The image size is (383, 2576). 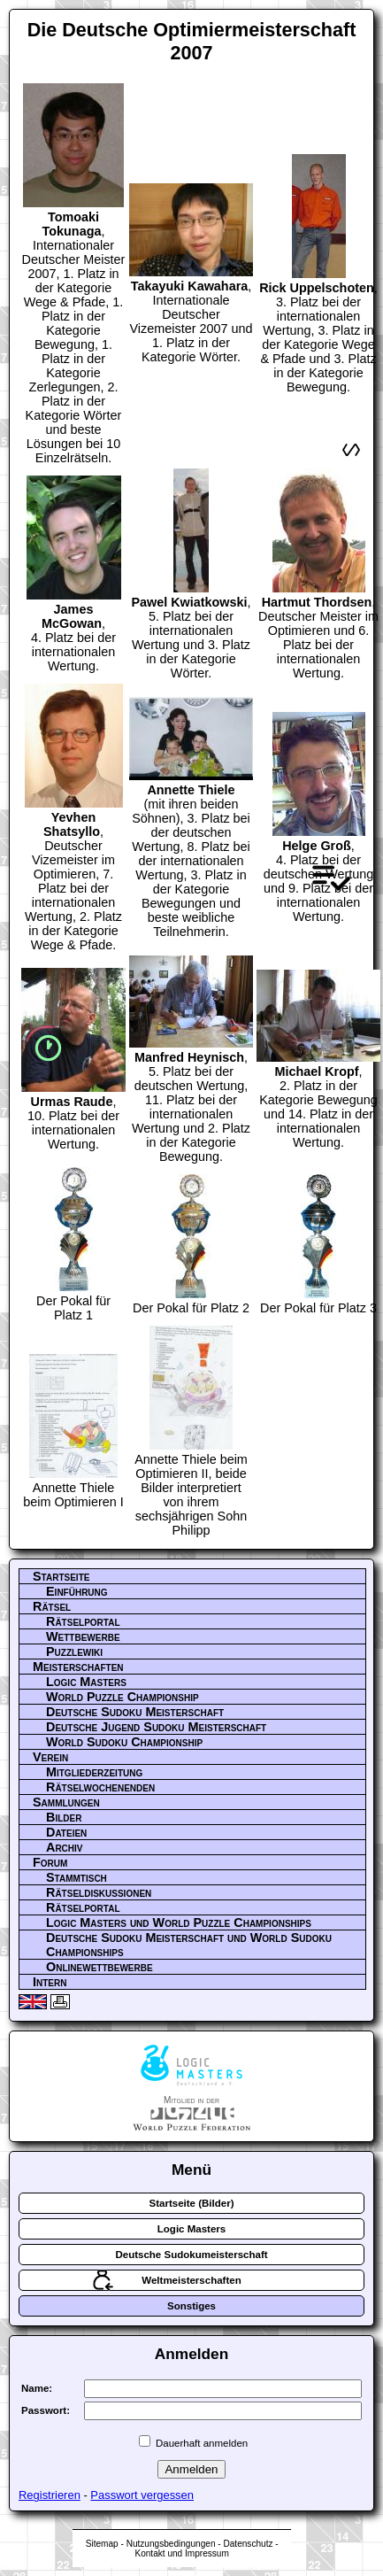 I want to click on polymer project branding or logo, so click(x=351, y=450).